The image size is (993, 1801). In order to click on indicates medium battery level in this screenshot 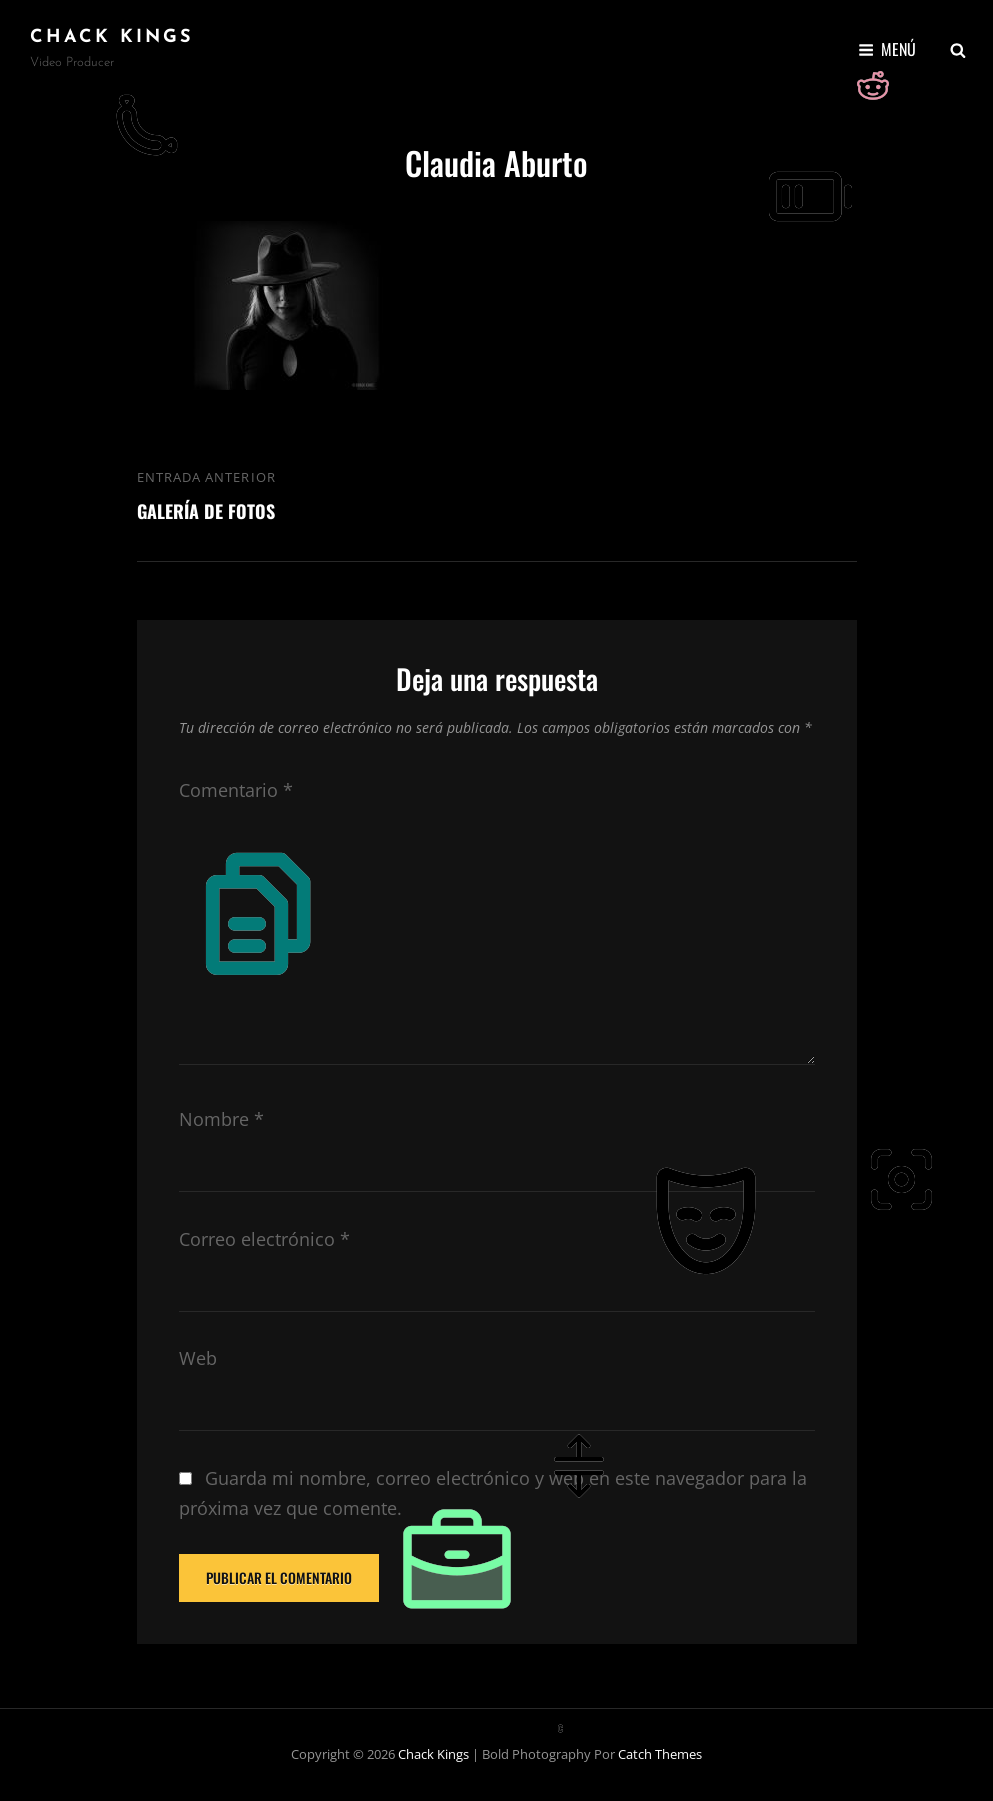, I will do `click(810, 196)`.